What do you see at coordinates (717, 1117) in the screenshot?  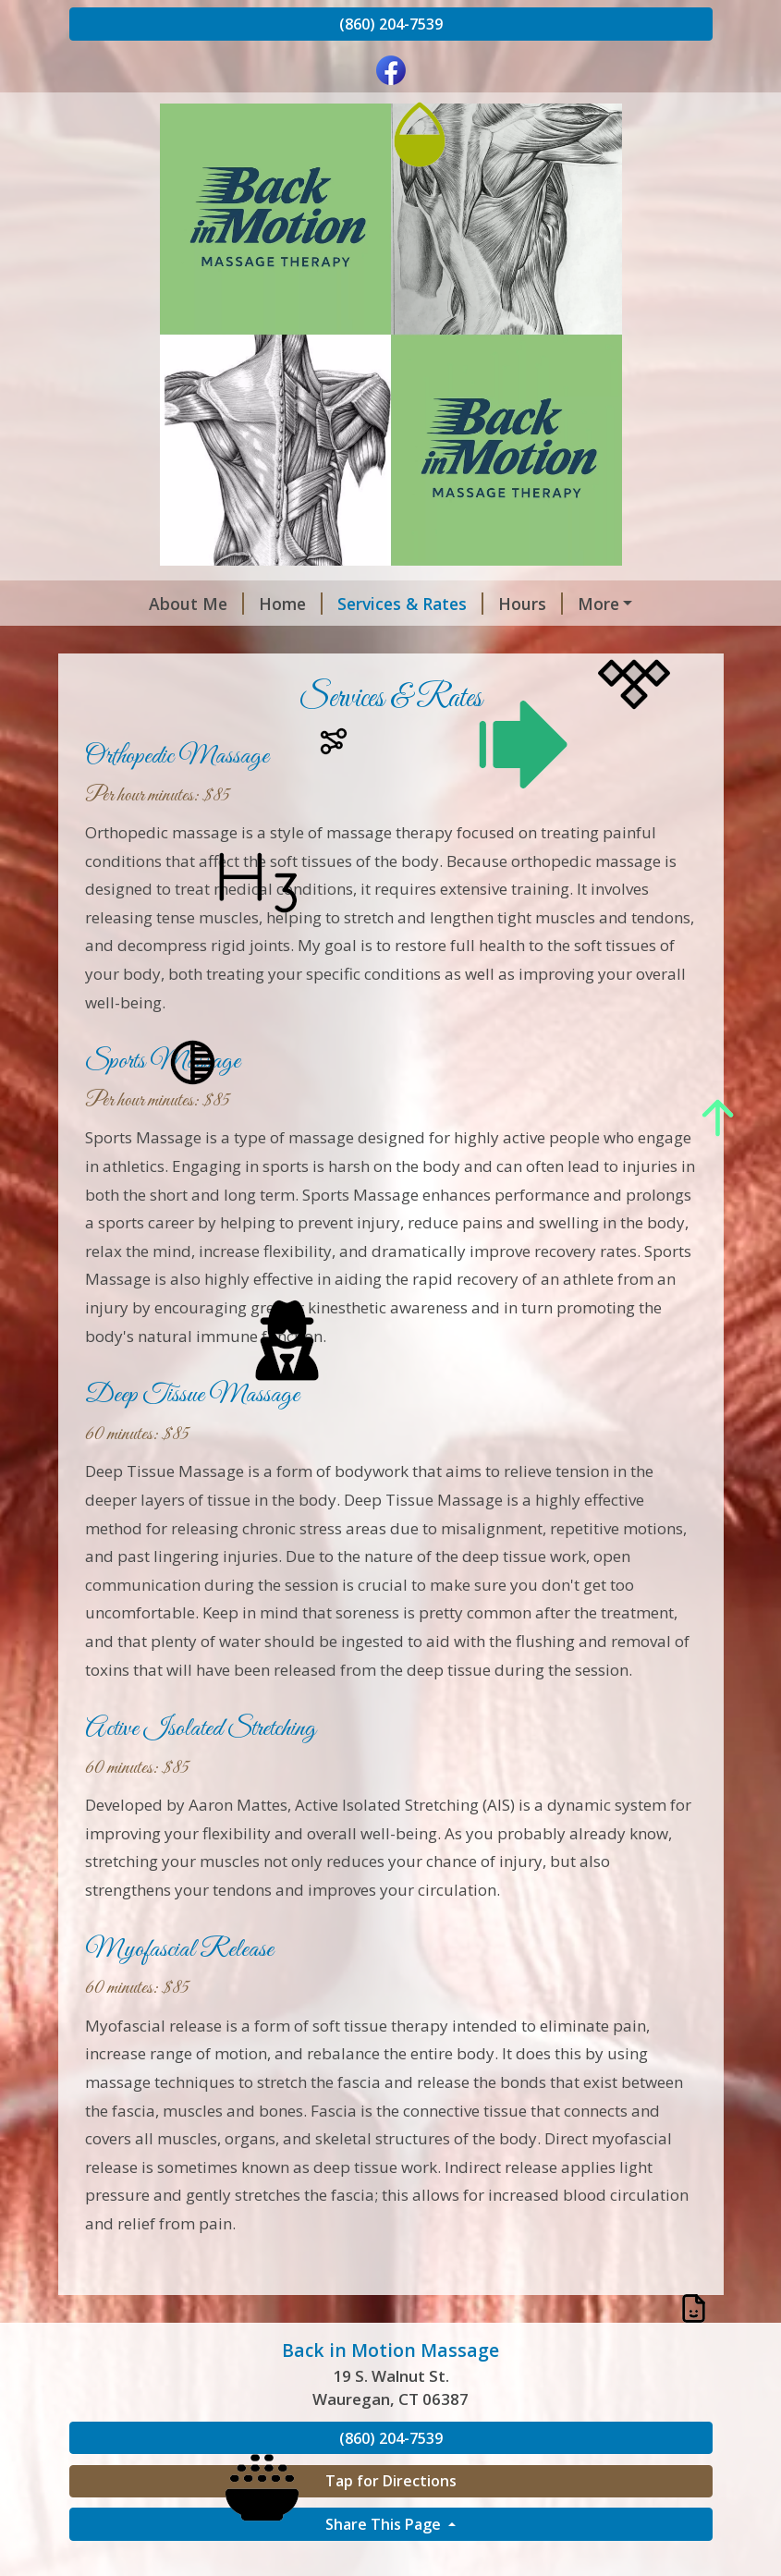 I see `scroll to top of page` at bounding box center [717, 1117].